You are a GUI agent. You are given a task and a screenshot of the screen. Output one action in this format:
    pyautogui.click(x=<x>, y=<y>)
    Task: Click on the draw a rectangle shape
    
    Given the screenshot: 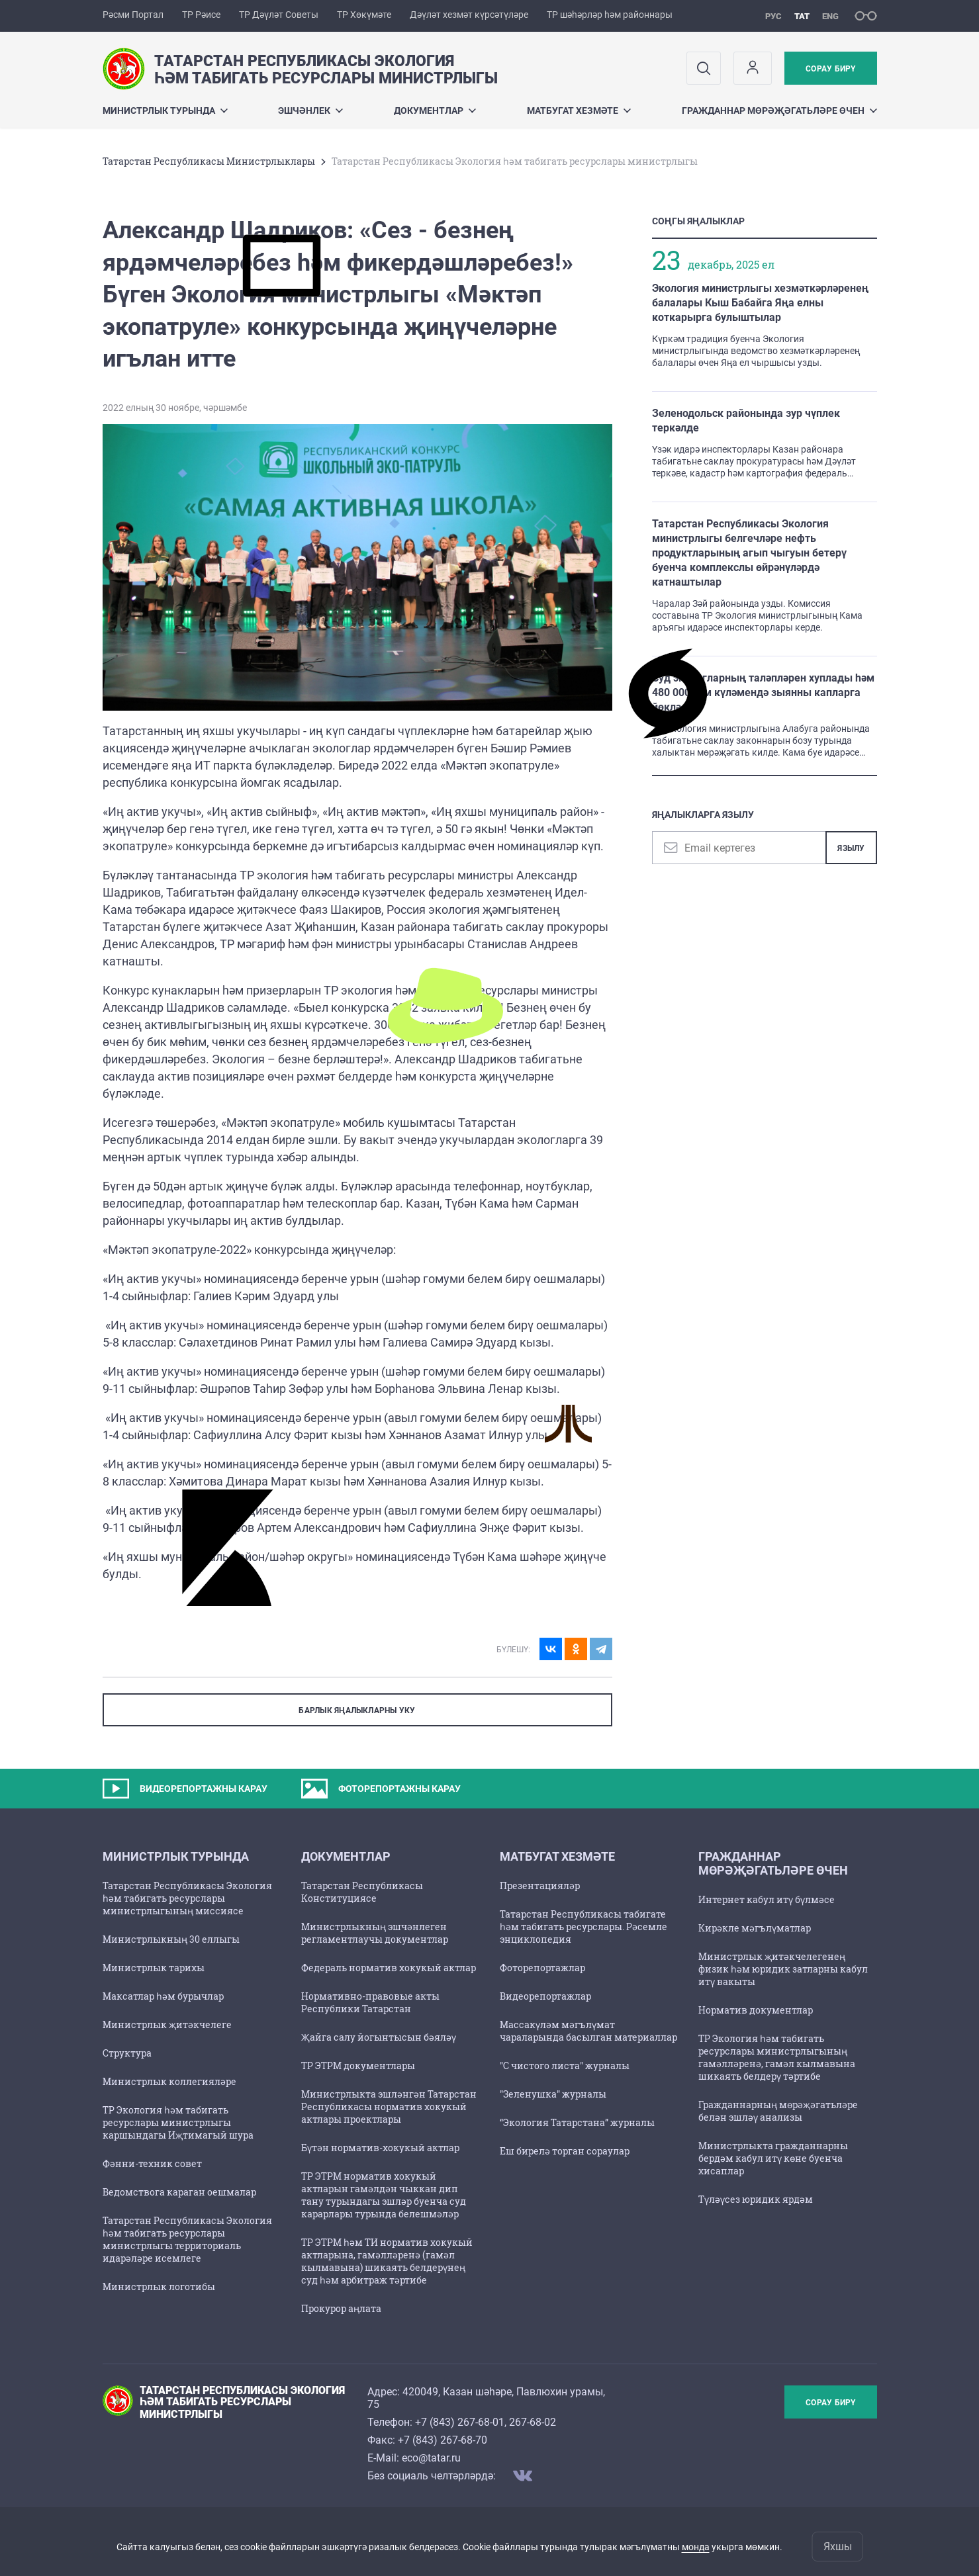 What is the action you would take?
    pyautogui.click(x=281, y=265)
    